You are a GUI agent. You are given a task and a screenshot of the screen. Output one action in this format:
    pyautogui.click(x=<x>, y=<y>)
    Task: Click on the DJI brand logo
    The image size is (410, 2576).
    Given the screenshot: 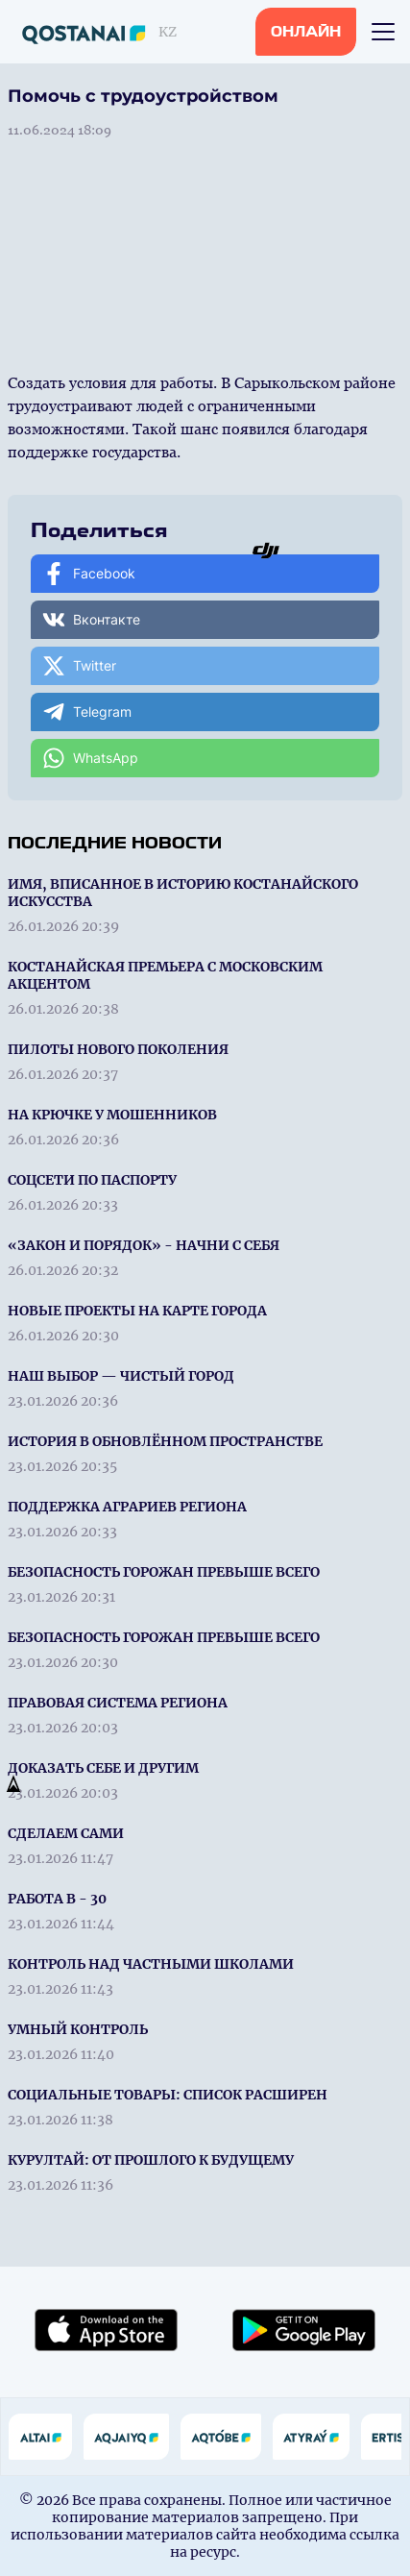 What is the action you would take?
    pyautogui.click(x=266, y=551)
    